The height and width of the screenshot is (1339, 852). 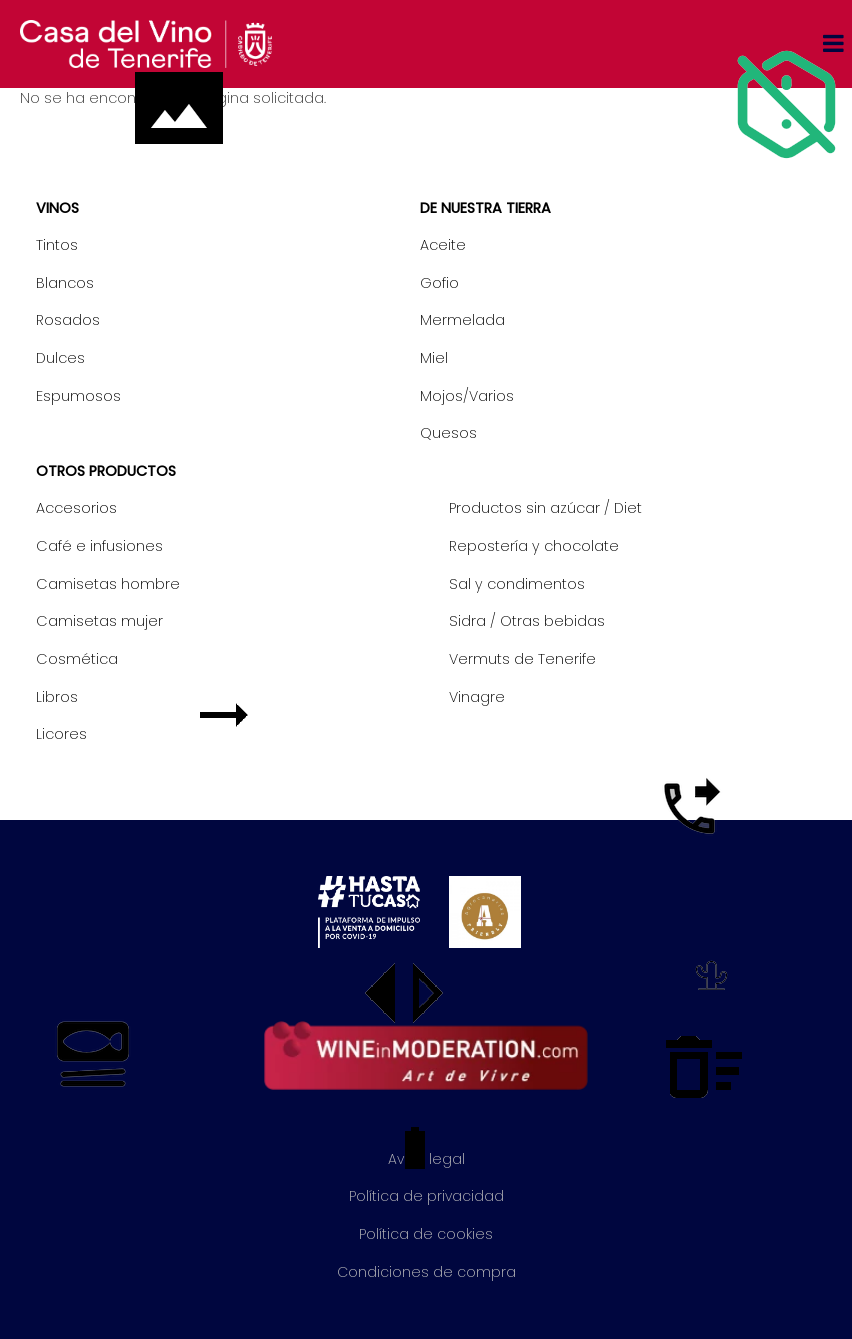 I want to click on view image at actual size, so click(x=179, y=108).